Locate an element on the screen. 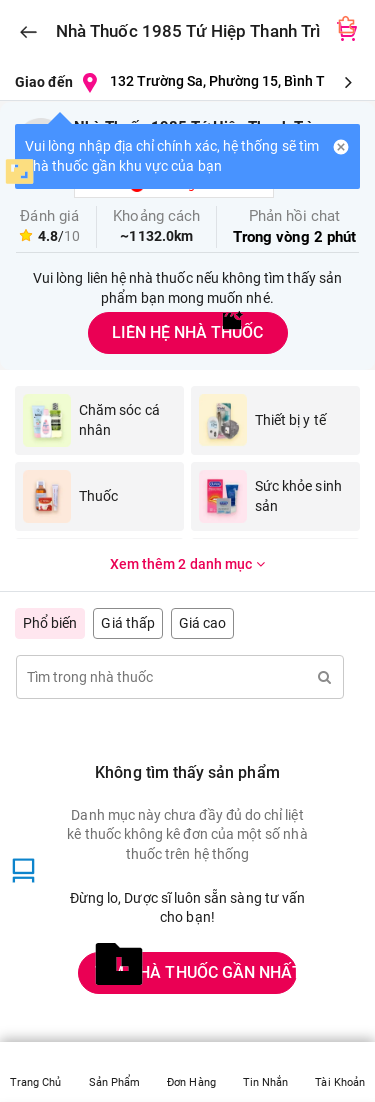  switch to stacked view layout is located at coordinates (23, 870).